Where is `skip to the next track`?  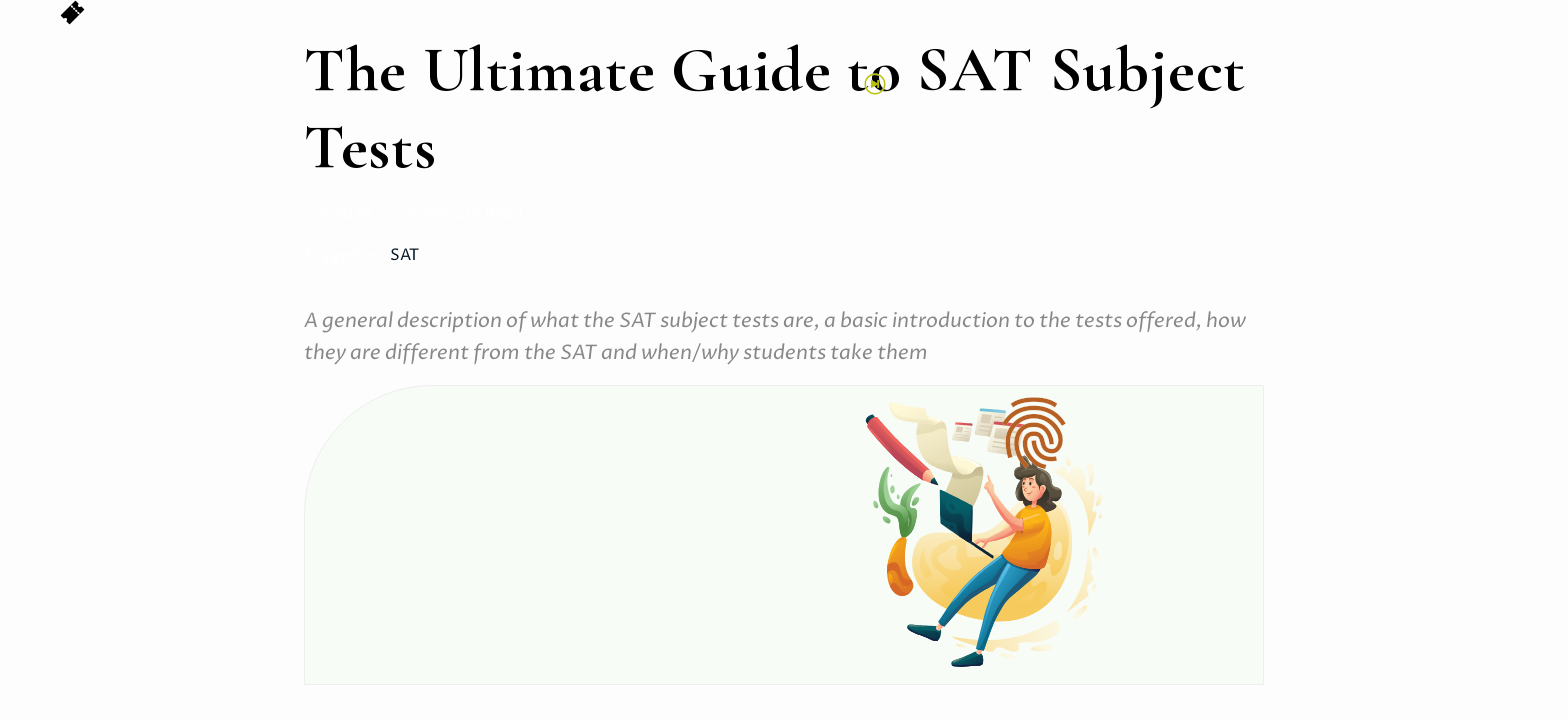
skip to the next track is located at coordinates (875, 84).